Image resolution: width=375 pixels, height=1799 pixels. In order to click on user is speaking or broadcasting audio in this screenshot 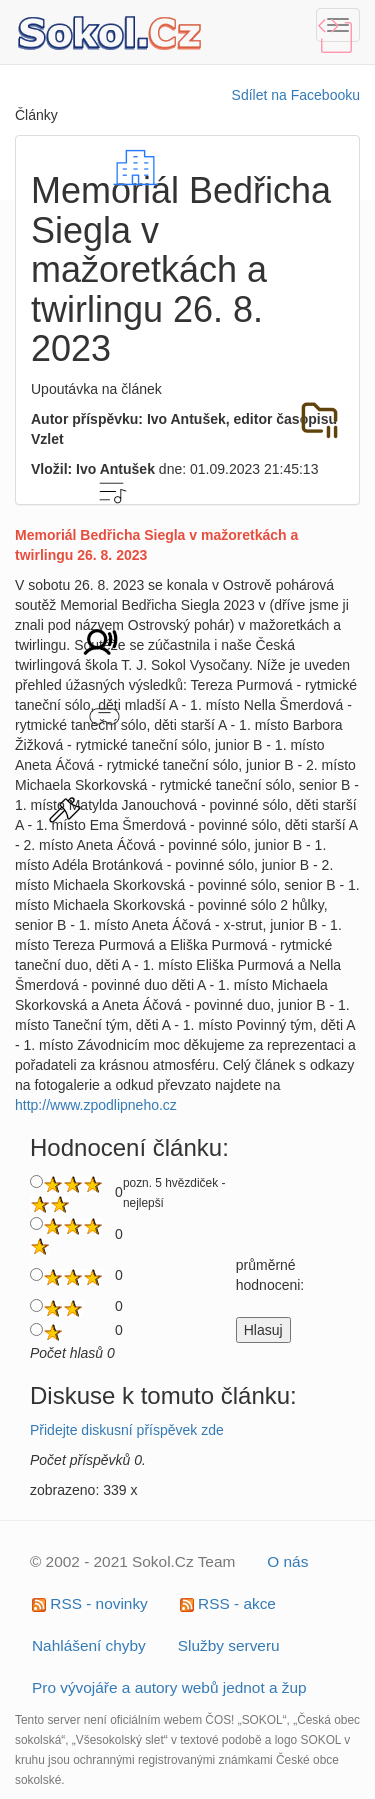, I will do `click(100, 642)`.